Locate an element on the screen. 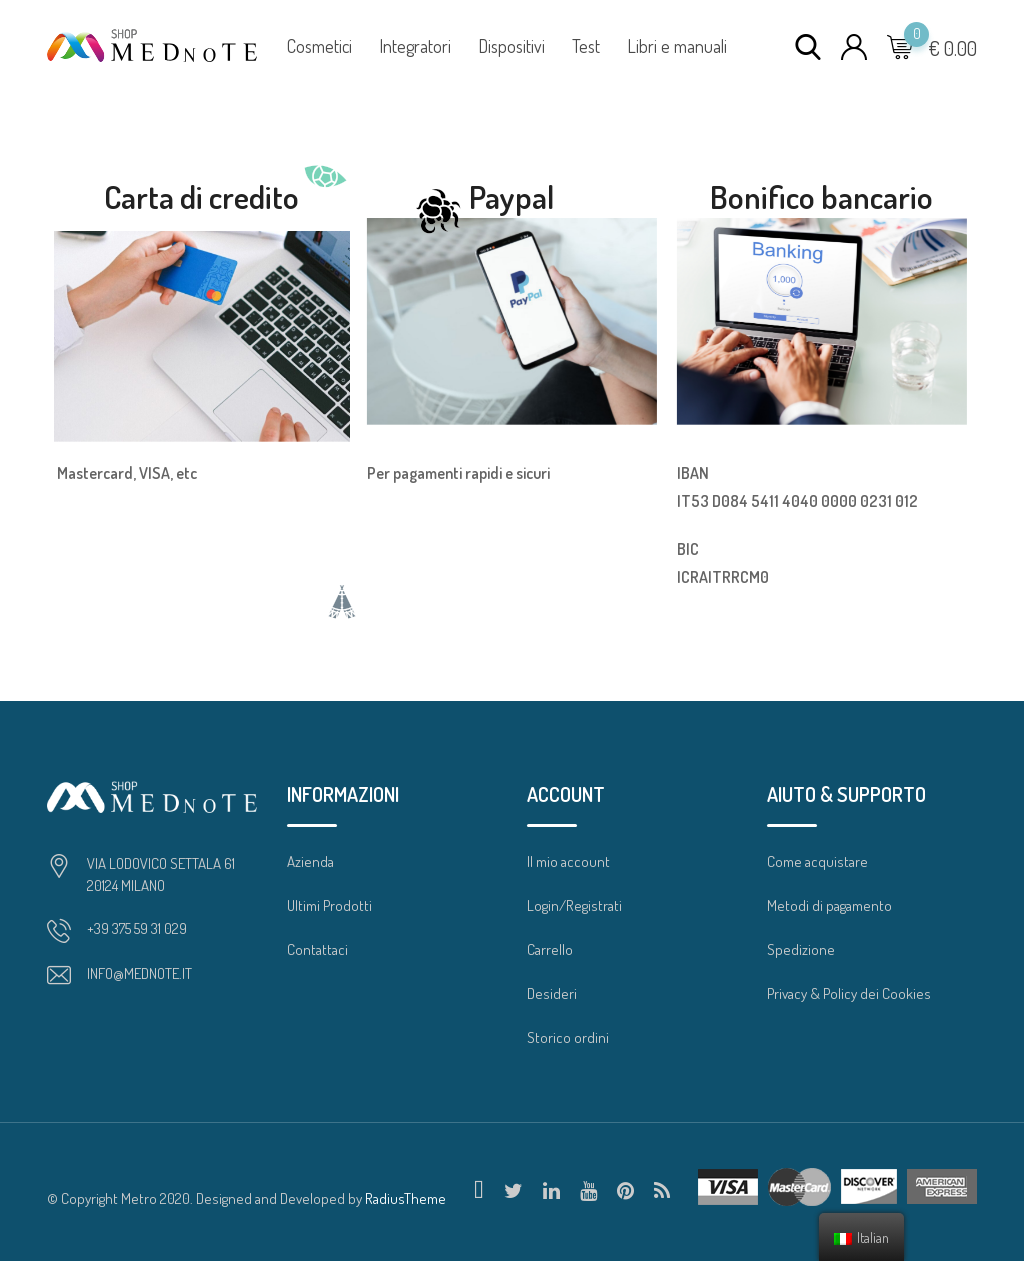 The width and height of the screenshot is (1024, 1261). indicates an infested or corrupted enemy type is located at coordinates (438, 211).